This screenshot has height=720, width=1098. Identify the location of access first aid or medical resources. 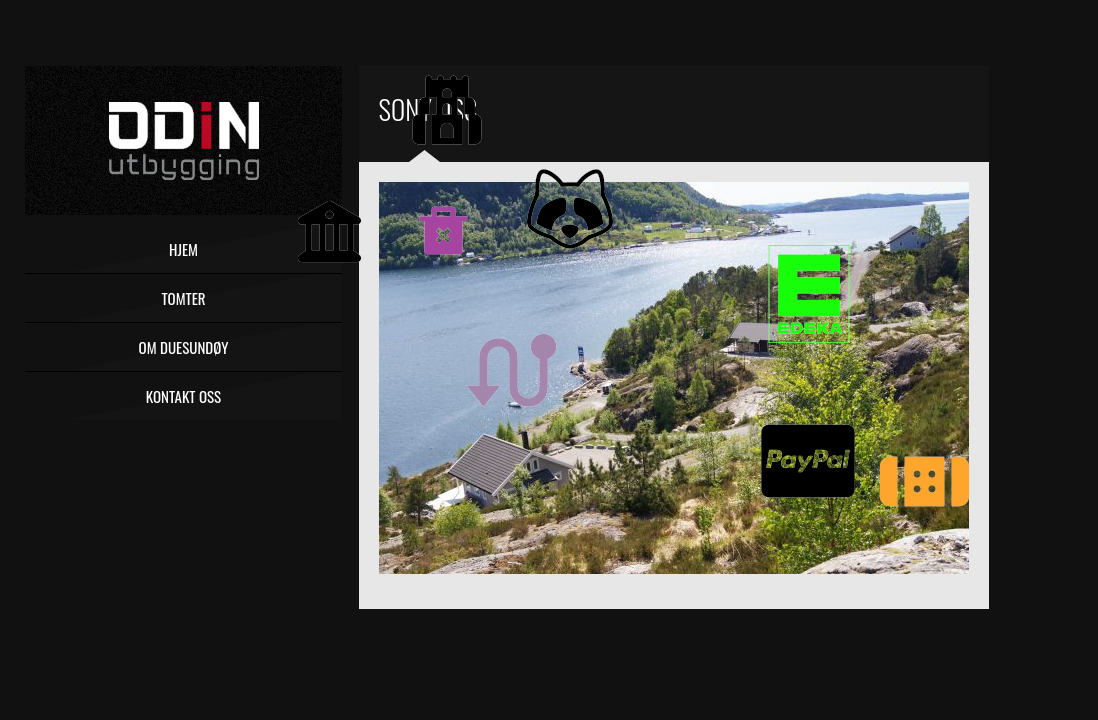
(924, 481).